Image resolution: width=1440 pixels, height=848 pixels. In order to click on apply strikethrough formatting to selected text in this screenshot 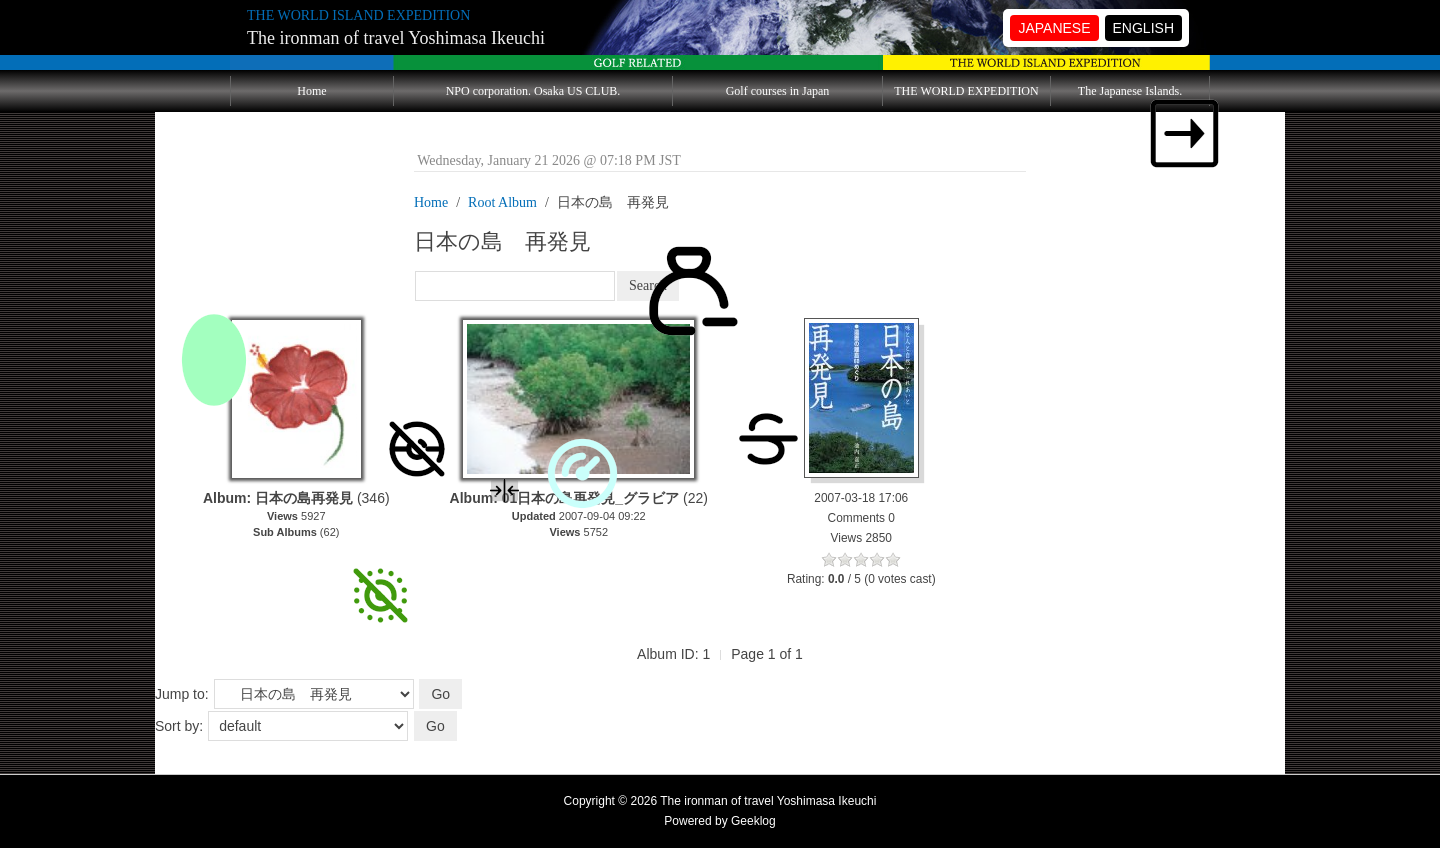, I will do `click(768, 439)`.